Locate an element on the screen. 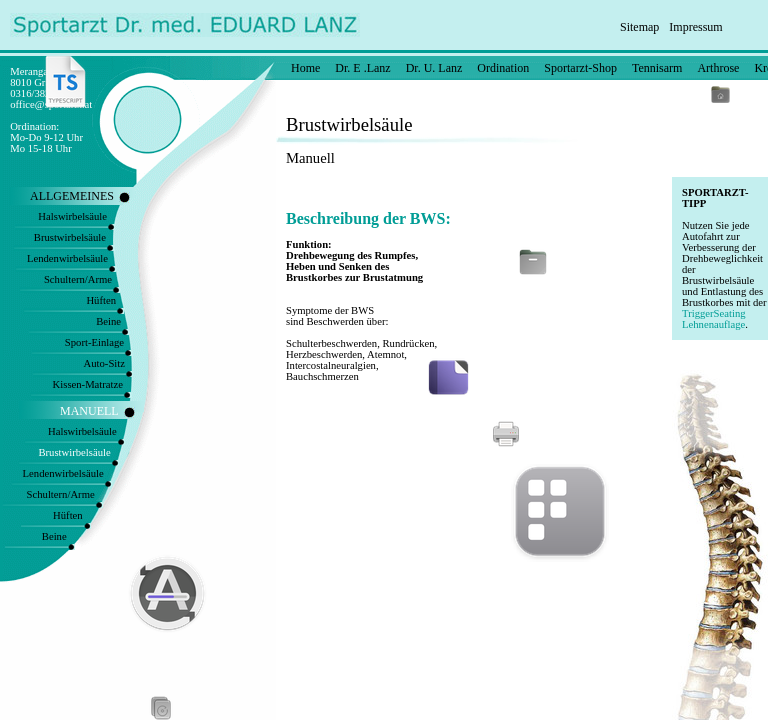  open xfdashboard application overview is located at coordinates (560, 513).